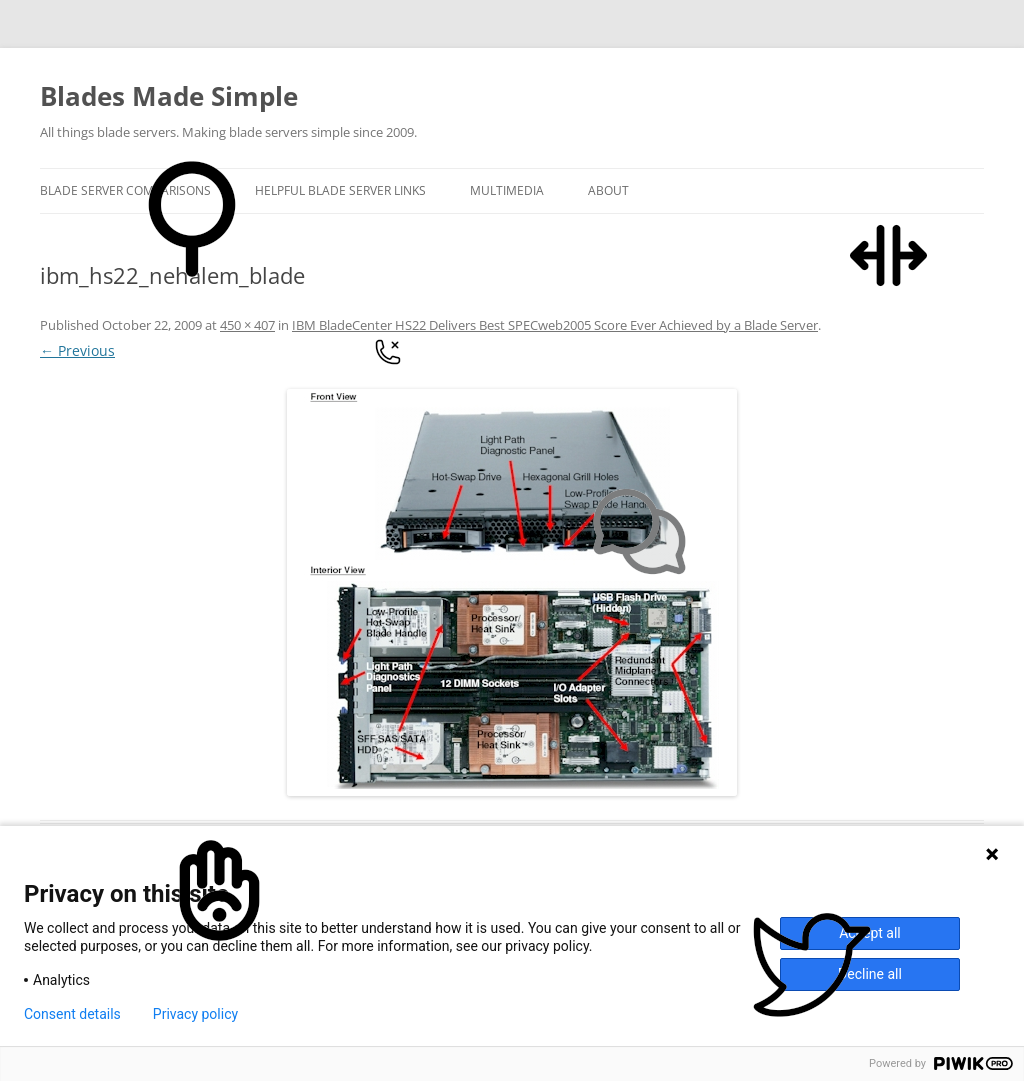 The height and width of the screenshot is (1081, 1024). What do you see at coordinates (219, 890) in the screenshot?
I see `access palm reading or hand analysis feature` at bounding box center [219, 890].